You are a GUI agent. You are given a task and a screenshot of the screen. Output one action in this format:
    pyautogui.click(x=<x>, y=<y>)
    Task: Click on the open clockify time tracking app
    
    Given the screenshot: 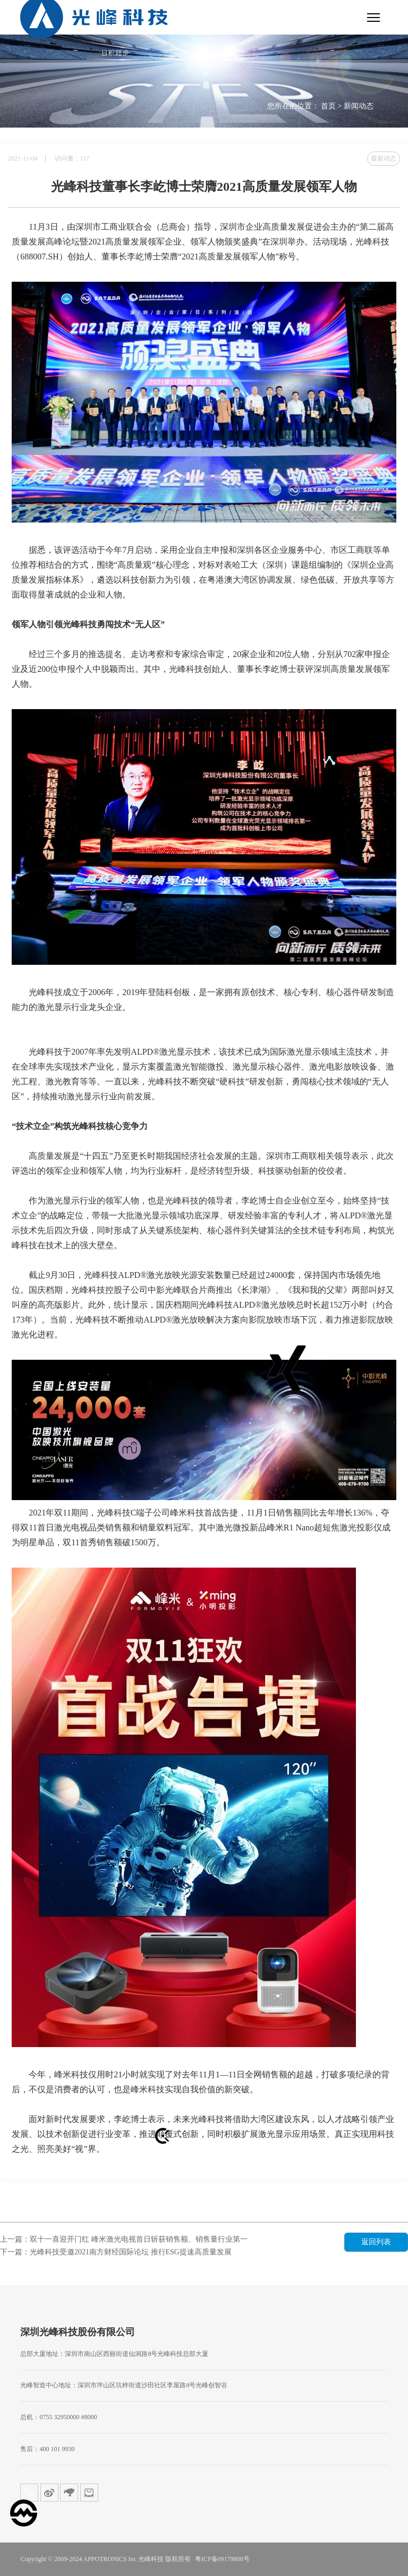 What is the action you would take?
    pyautogui.click(x=162, y=2136)
    